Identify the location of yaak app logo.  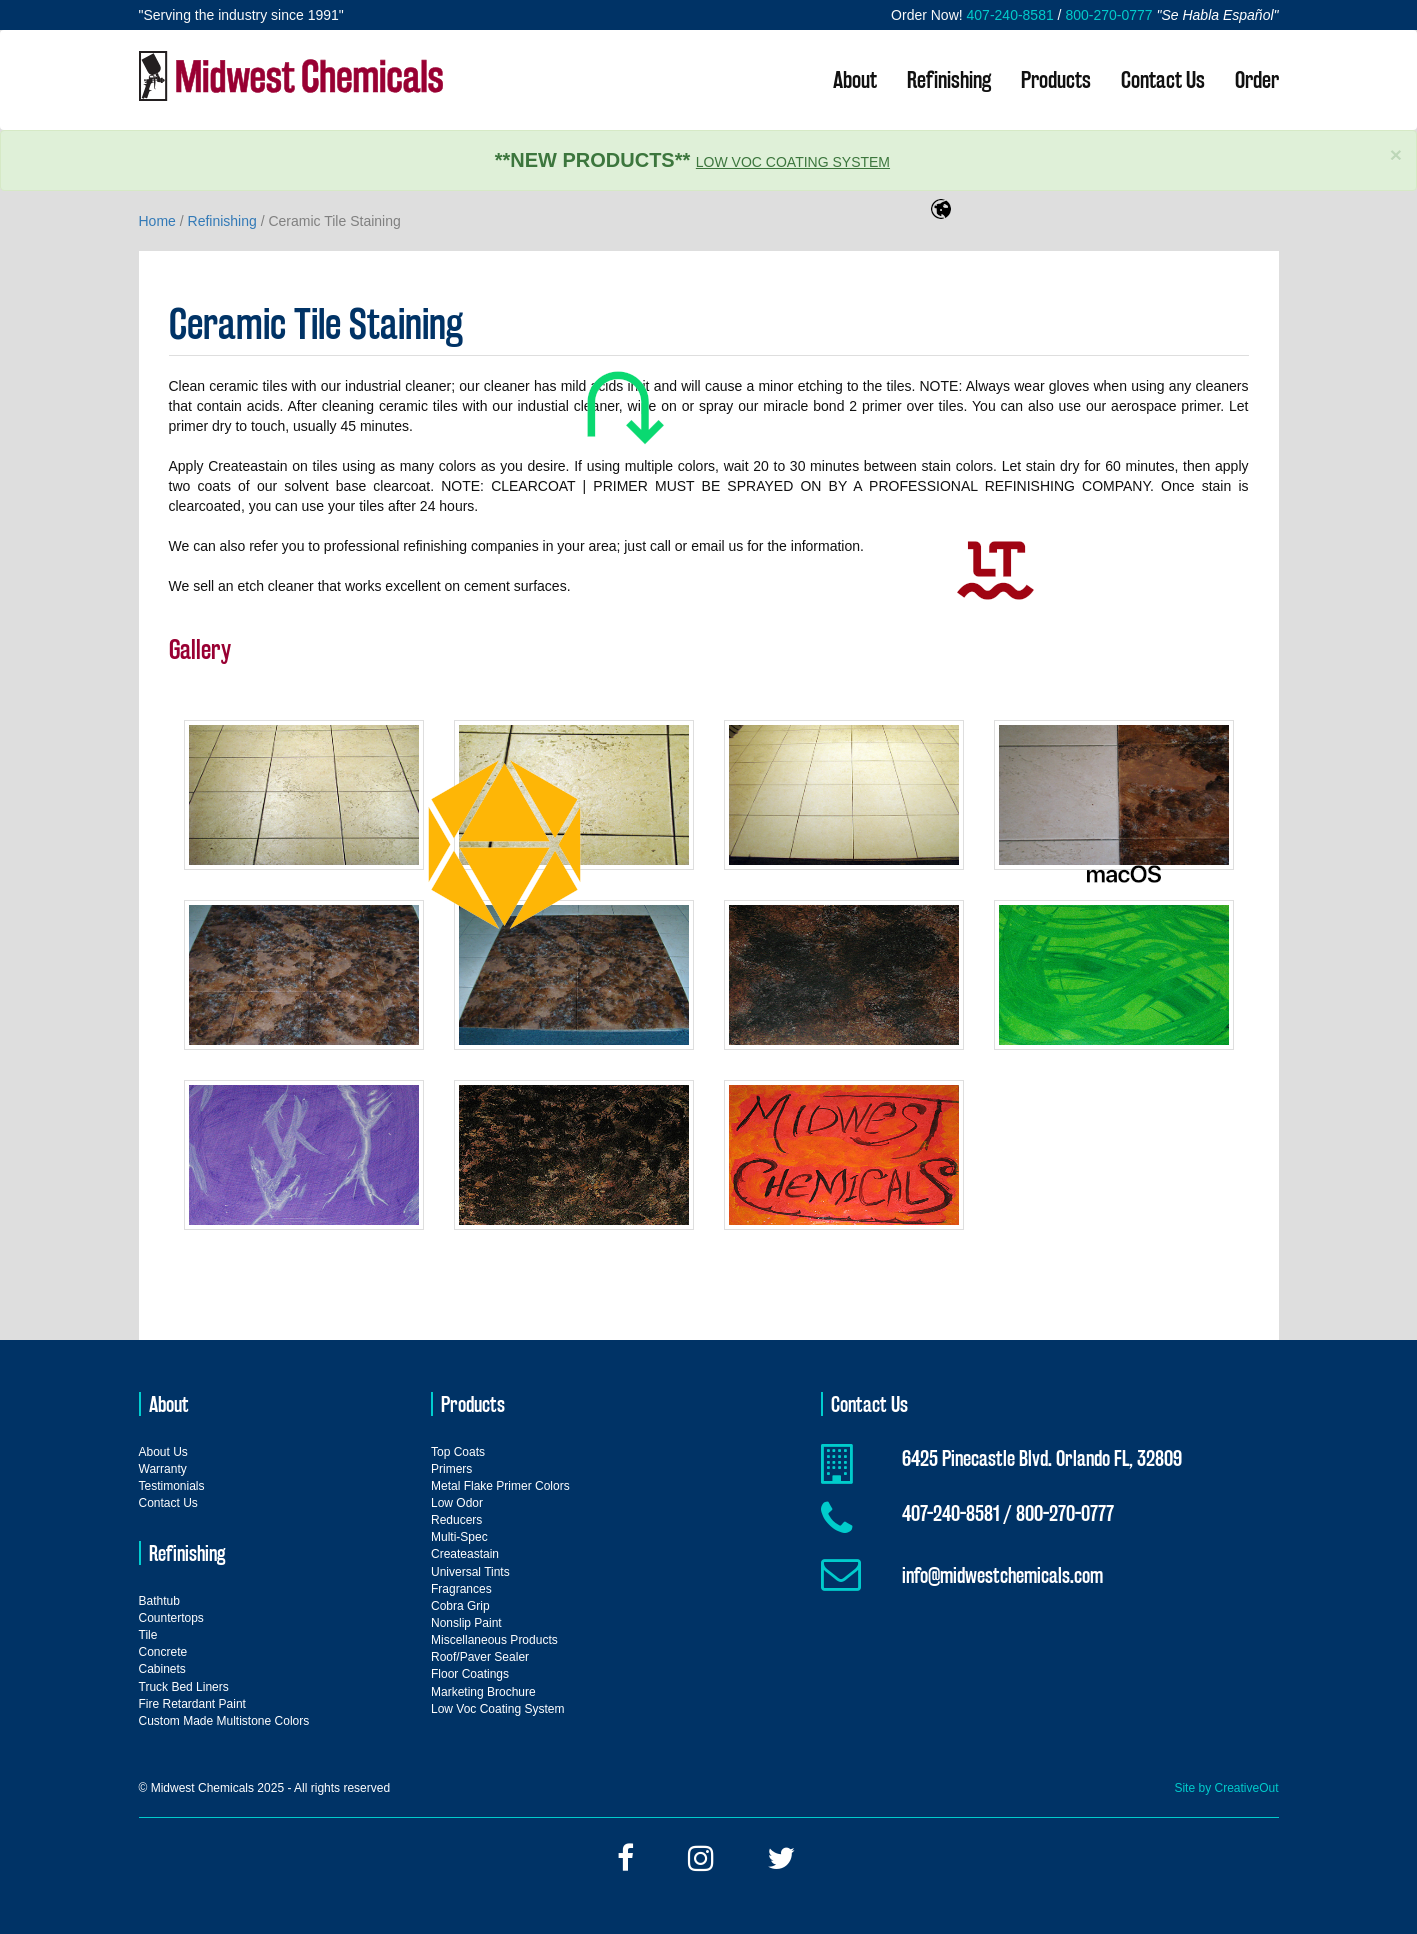
(941, 209).